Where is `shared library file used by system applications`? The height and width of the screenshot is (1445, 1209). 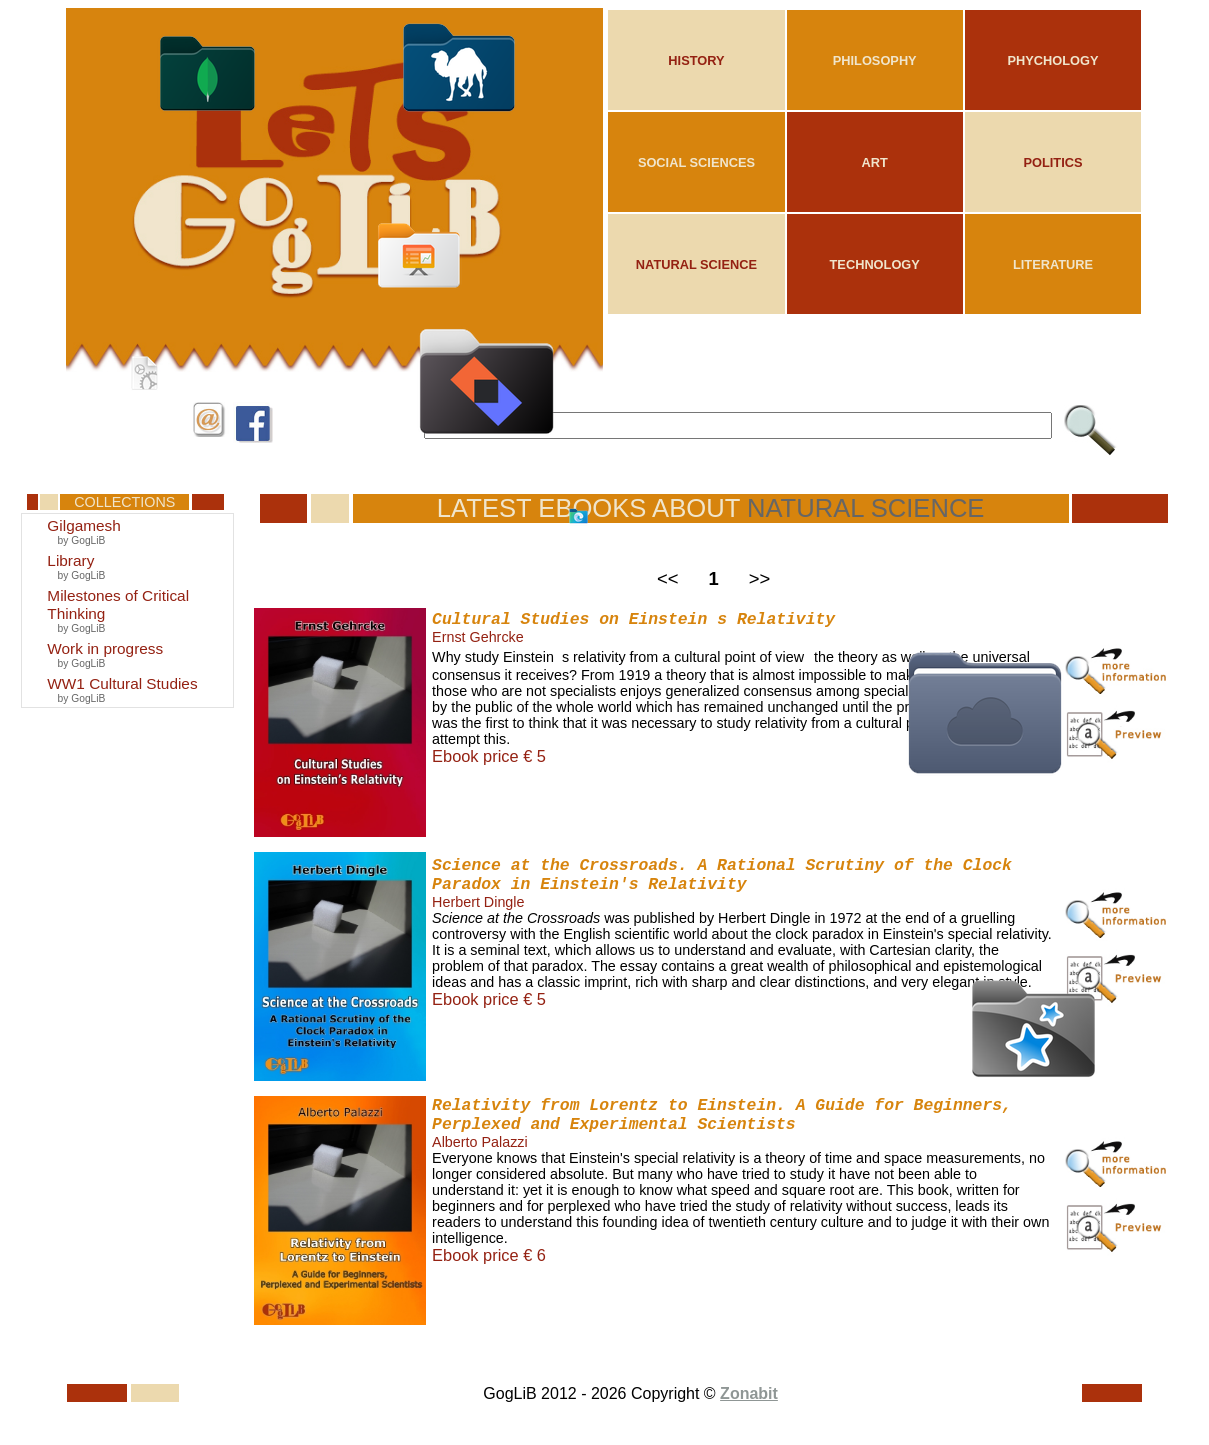 shared library file used by system applications is located at coordinates (144, 373).